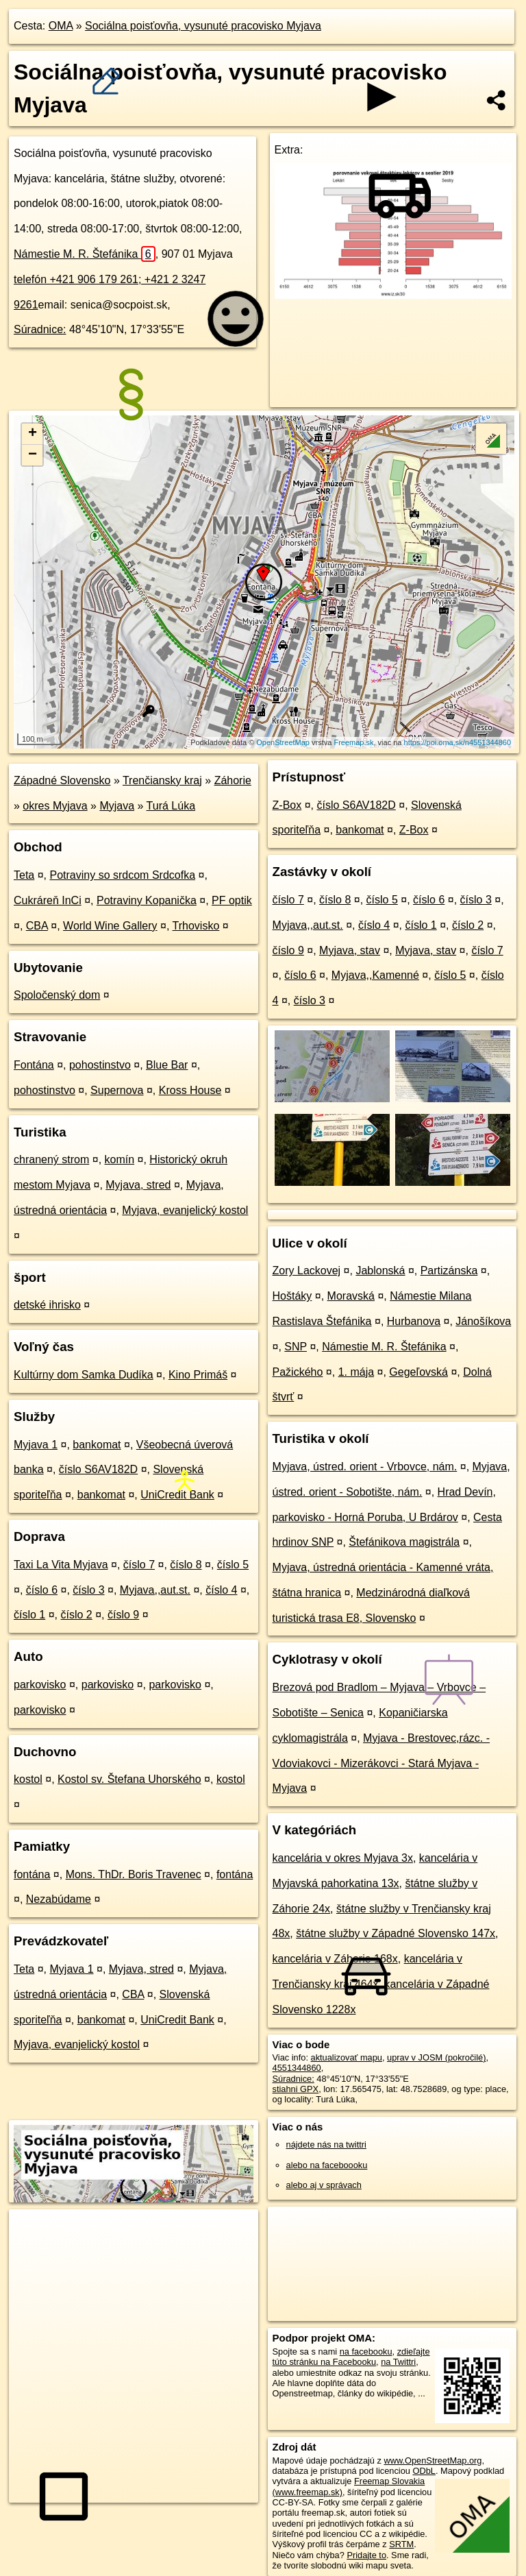 Image resolution: width=526 pixels, height=2576 pixels. I want to click on access security or login settings, so click(148, 711).